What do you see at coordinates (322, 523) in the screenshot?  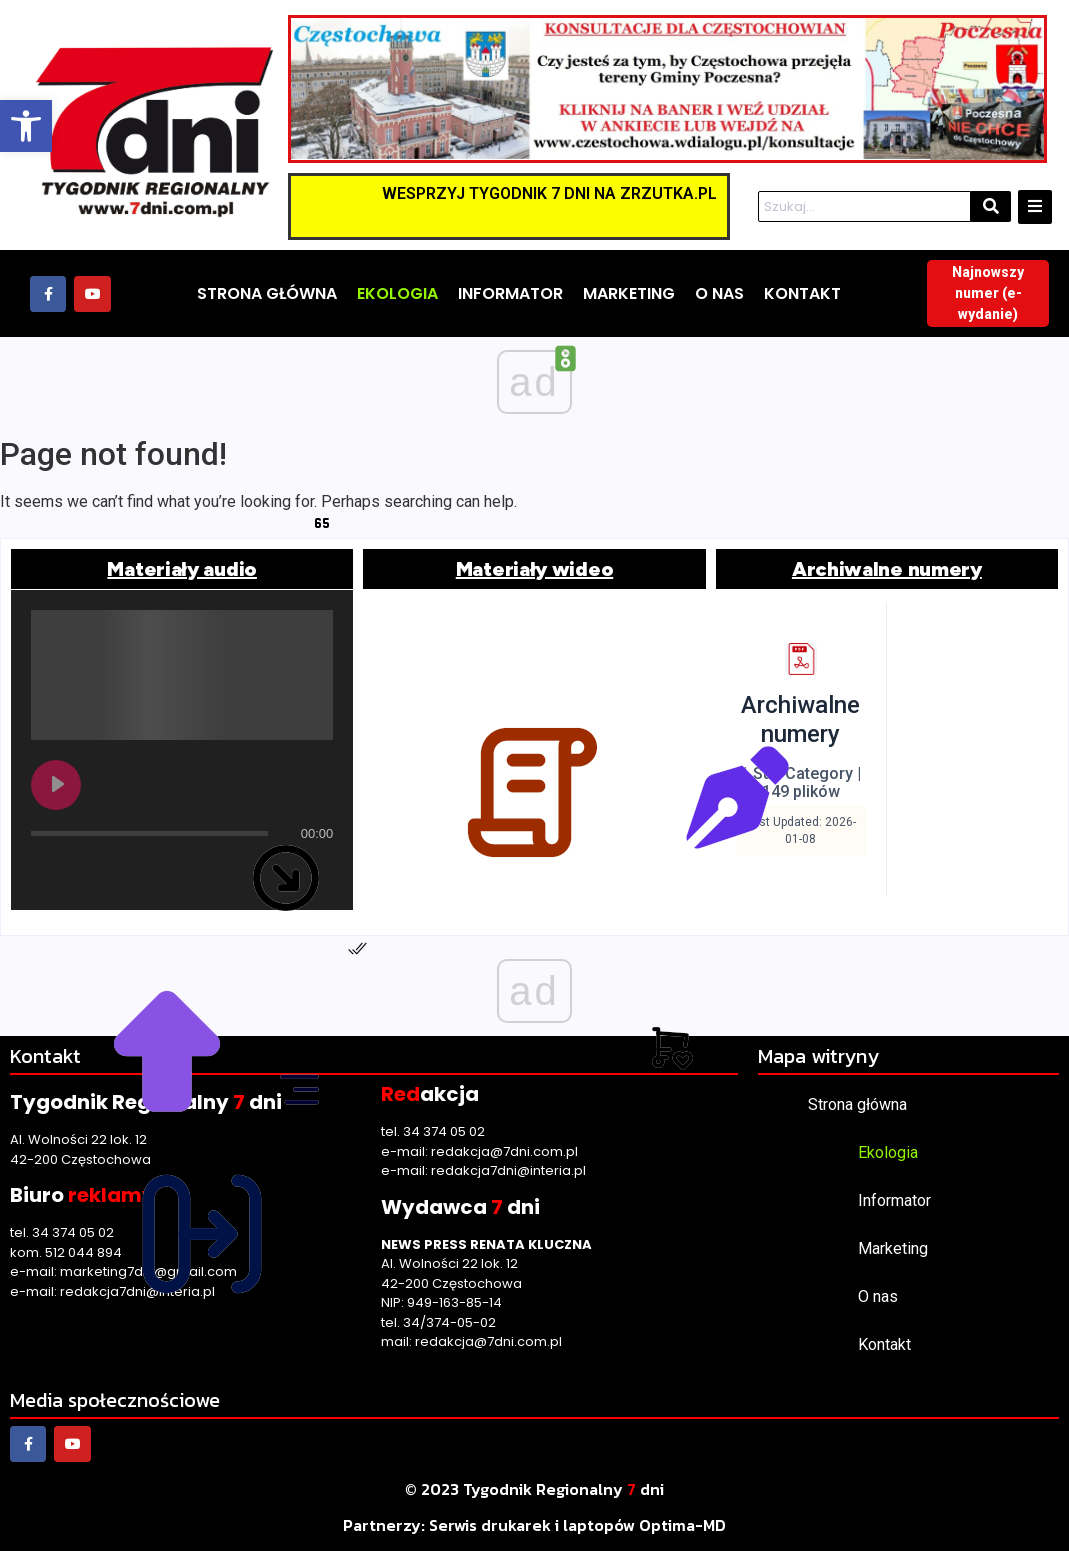 I see `displays the number 65 as a label or badge` at bounding box center [322, 523].